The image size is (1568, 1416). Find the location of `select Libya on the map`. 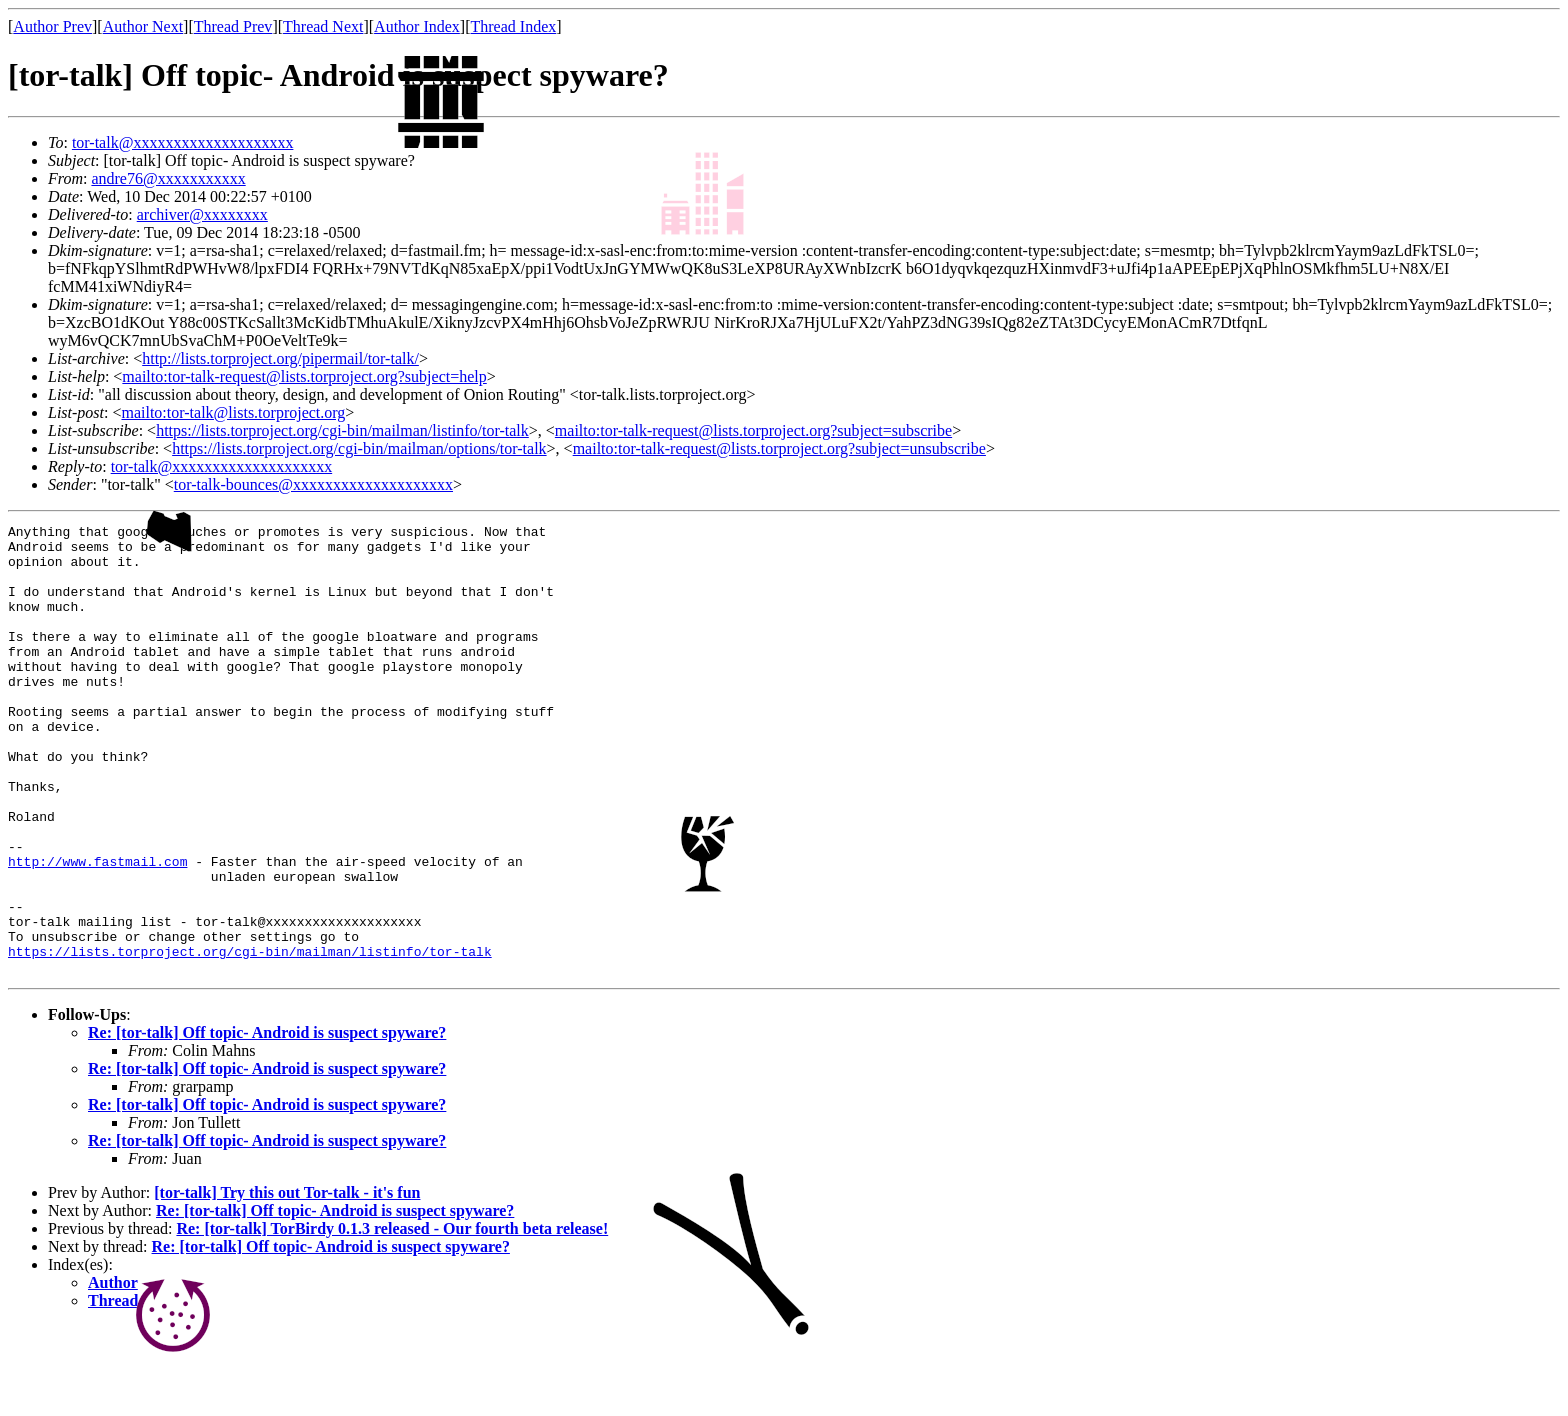

select Libya on the map is located at coordinates (169, 531).